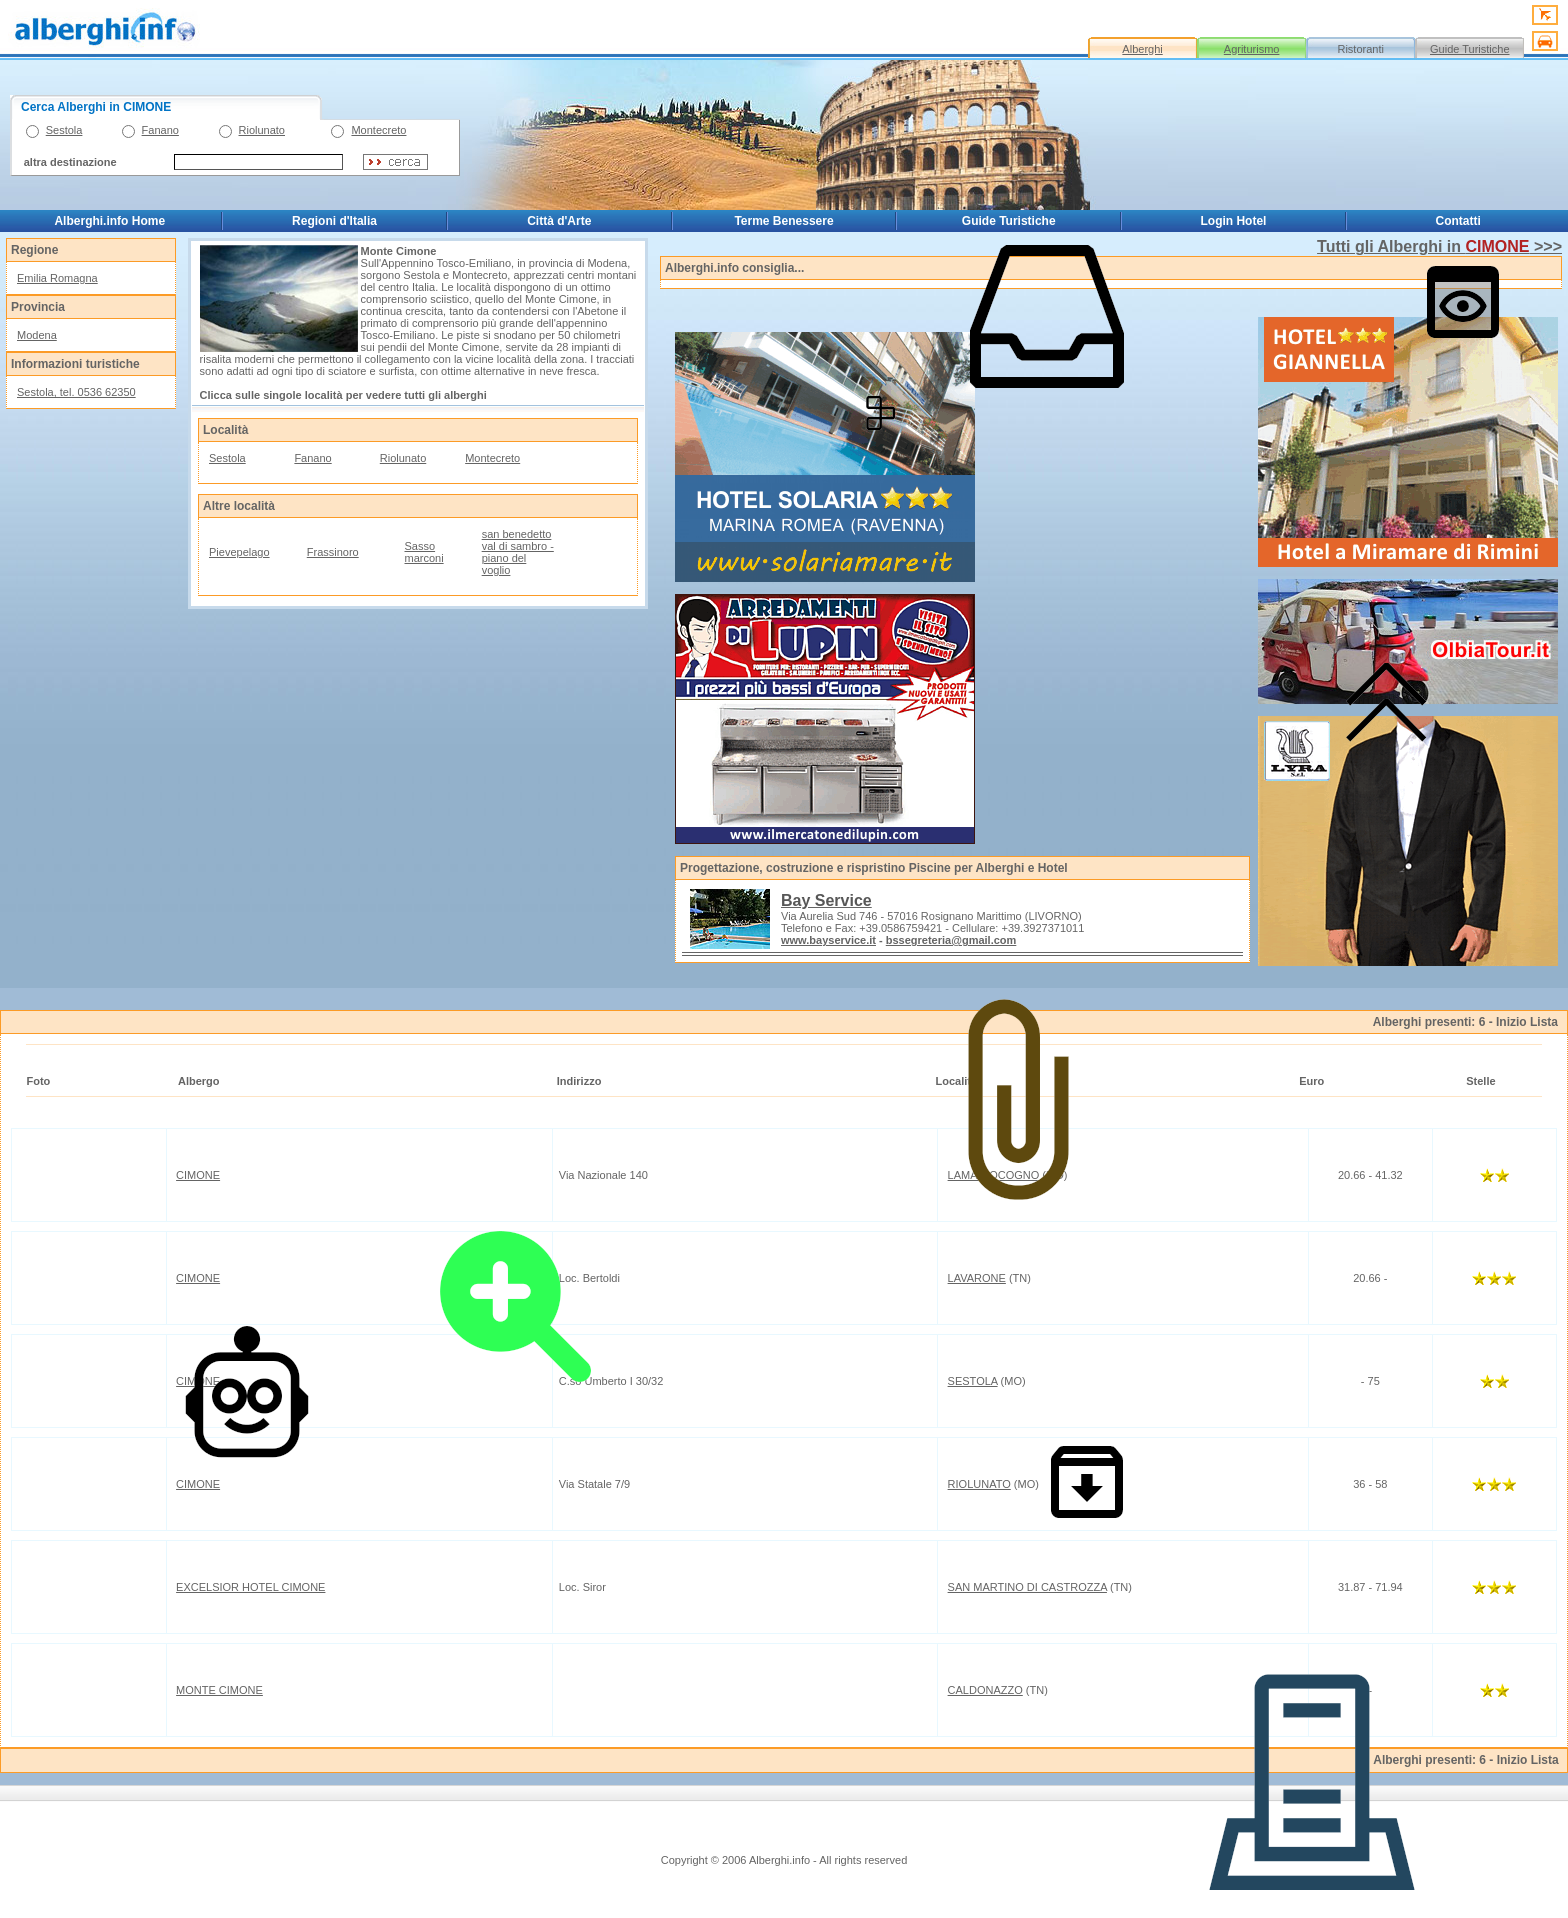 The image size is (1568, 1918). Describe the element at coordinates (515, 1306) in the screenshot. I see `zoom in on content` at that location.